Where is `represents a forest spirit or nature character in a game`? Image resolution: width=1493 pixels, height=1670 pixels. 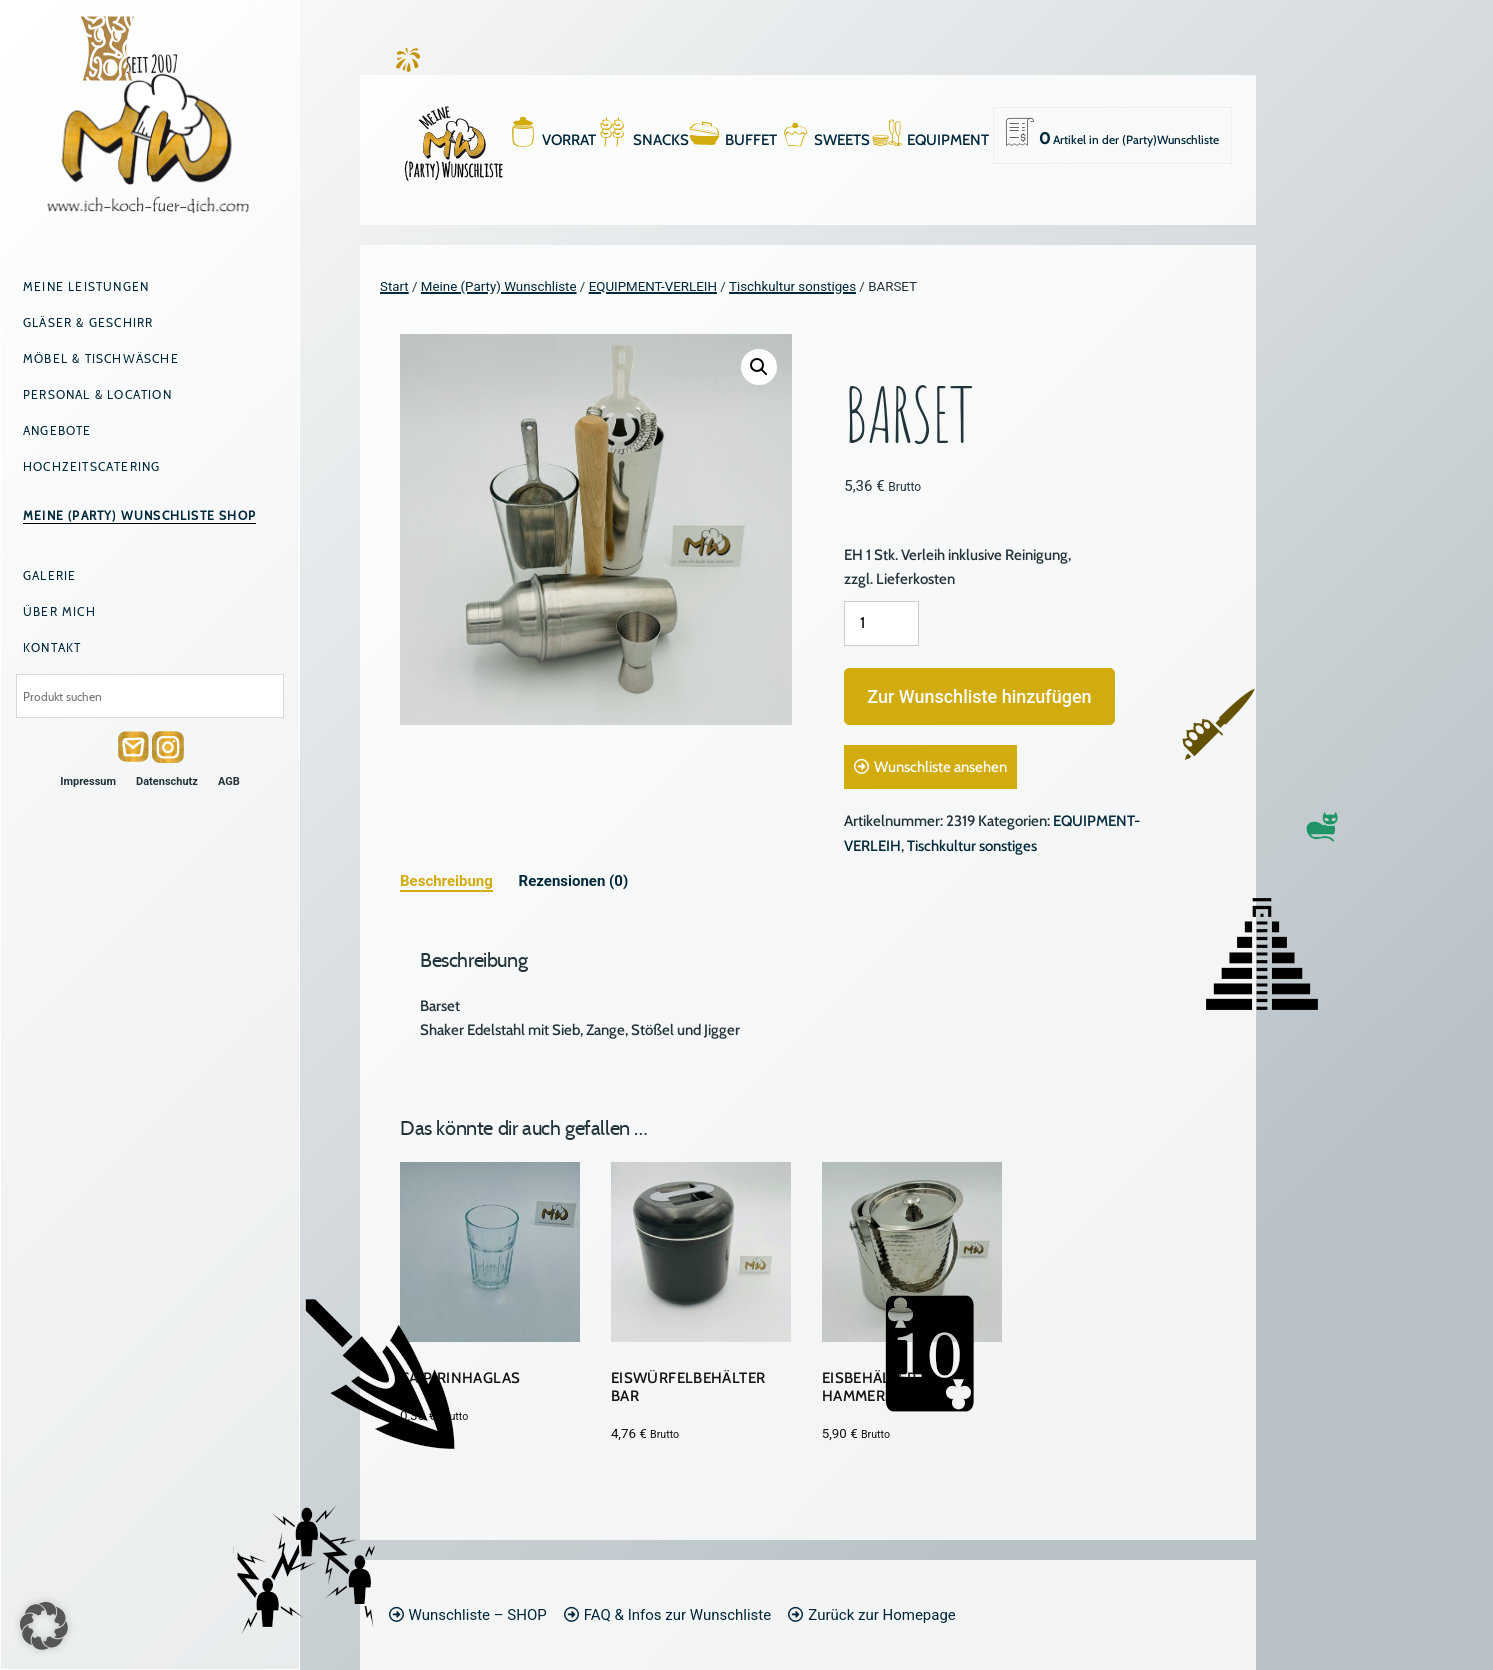
represents a forest spirit or nature character in a game is located at coordinates (107, 48).